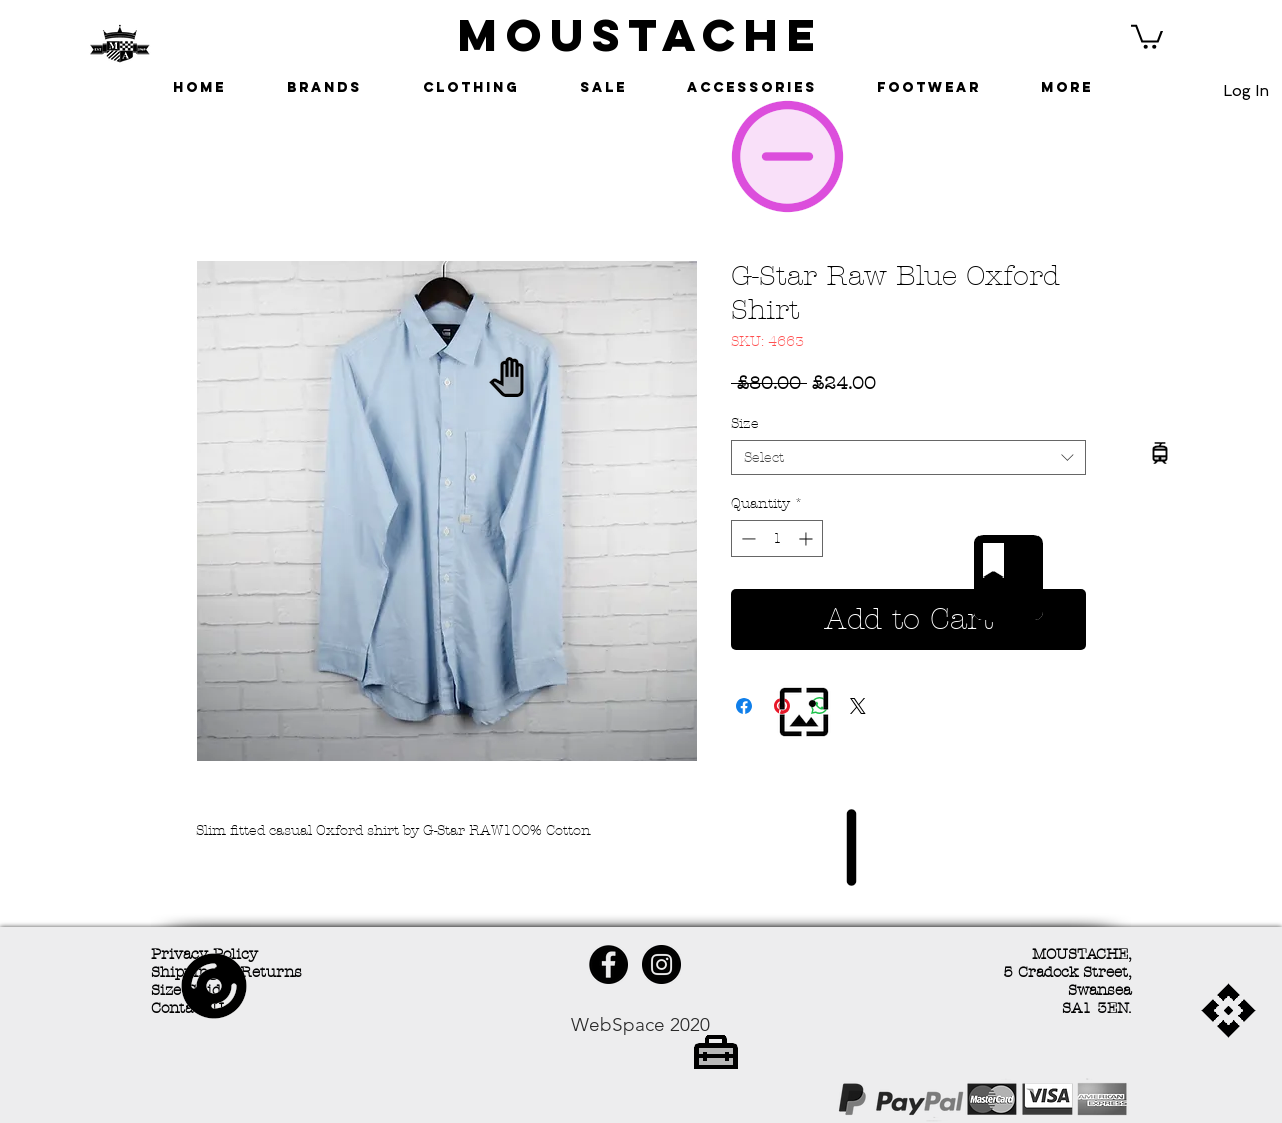 The height and width of the screenshot is (1123, 1282). I want to click on change wallpaper or background image, so click(804, 712).